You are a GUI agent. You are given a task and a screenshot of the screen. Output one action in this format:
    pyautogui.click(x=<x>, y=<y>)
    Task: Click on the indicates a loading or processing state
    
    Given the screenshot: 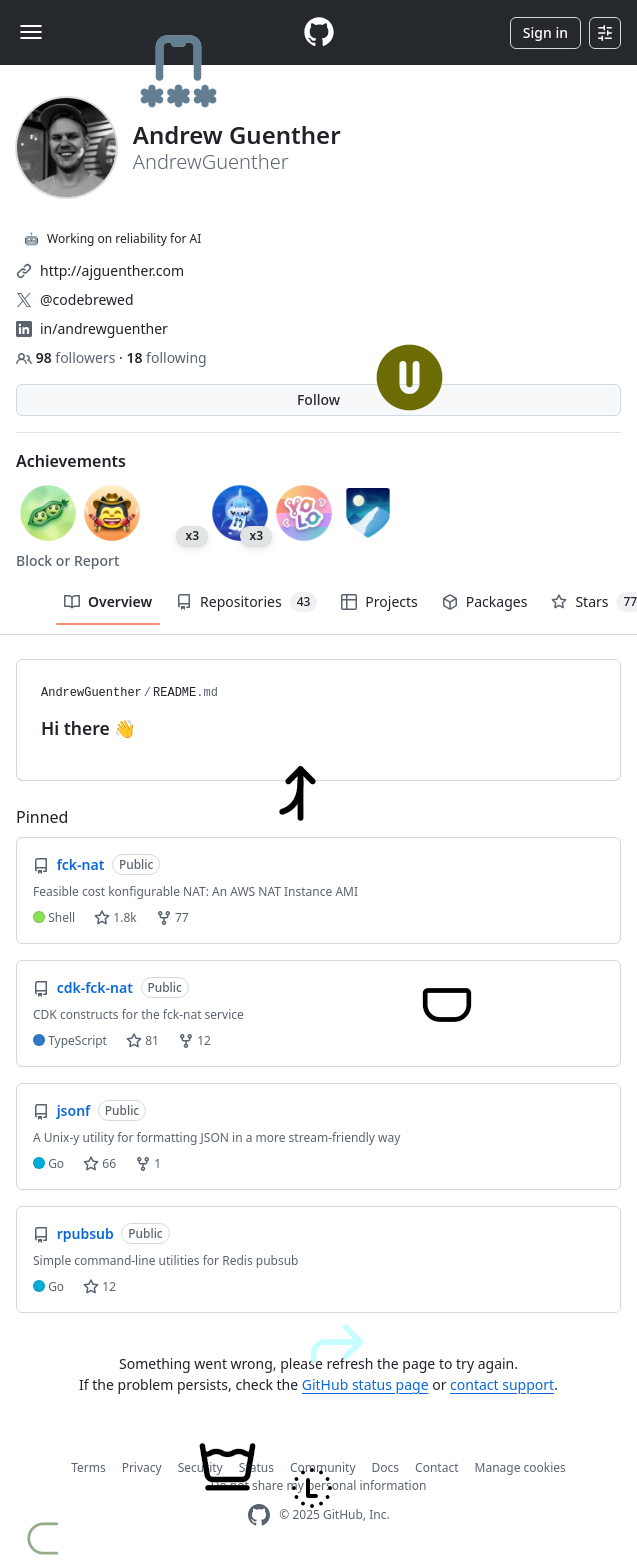 What is the action you would take?
    pyautogui.click(x=312, y=1488)
    